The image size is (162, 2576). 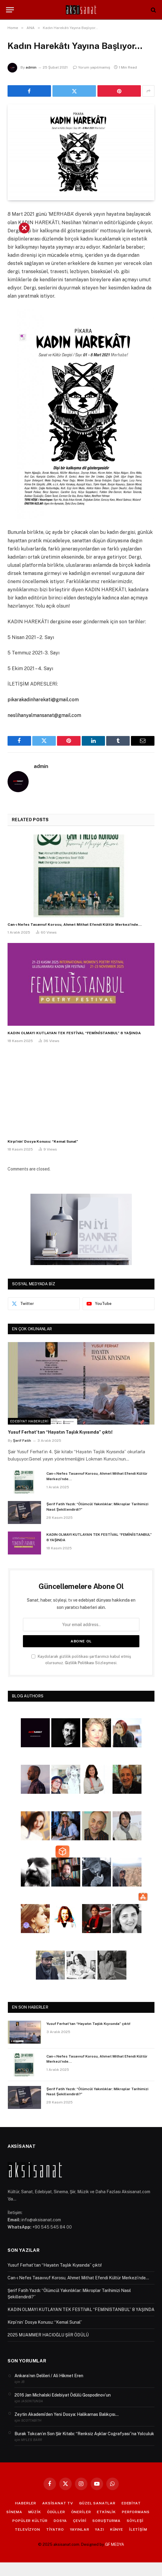 I want to click on 3D model file in STL binary format, so click(x=62, y=1851).